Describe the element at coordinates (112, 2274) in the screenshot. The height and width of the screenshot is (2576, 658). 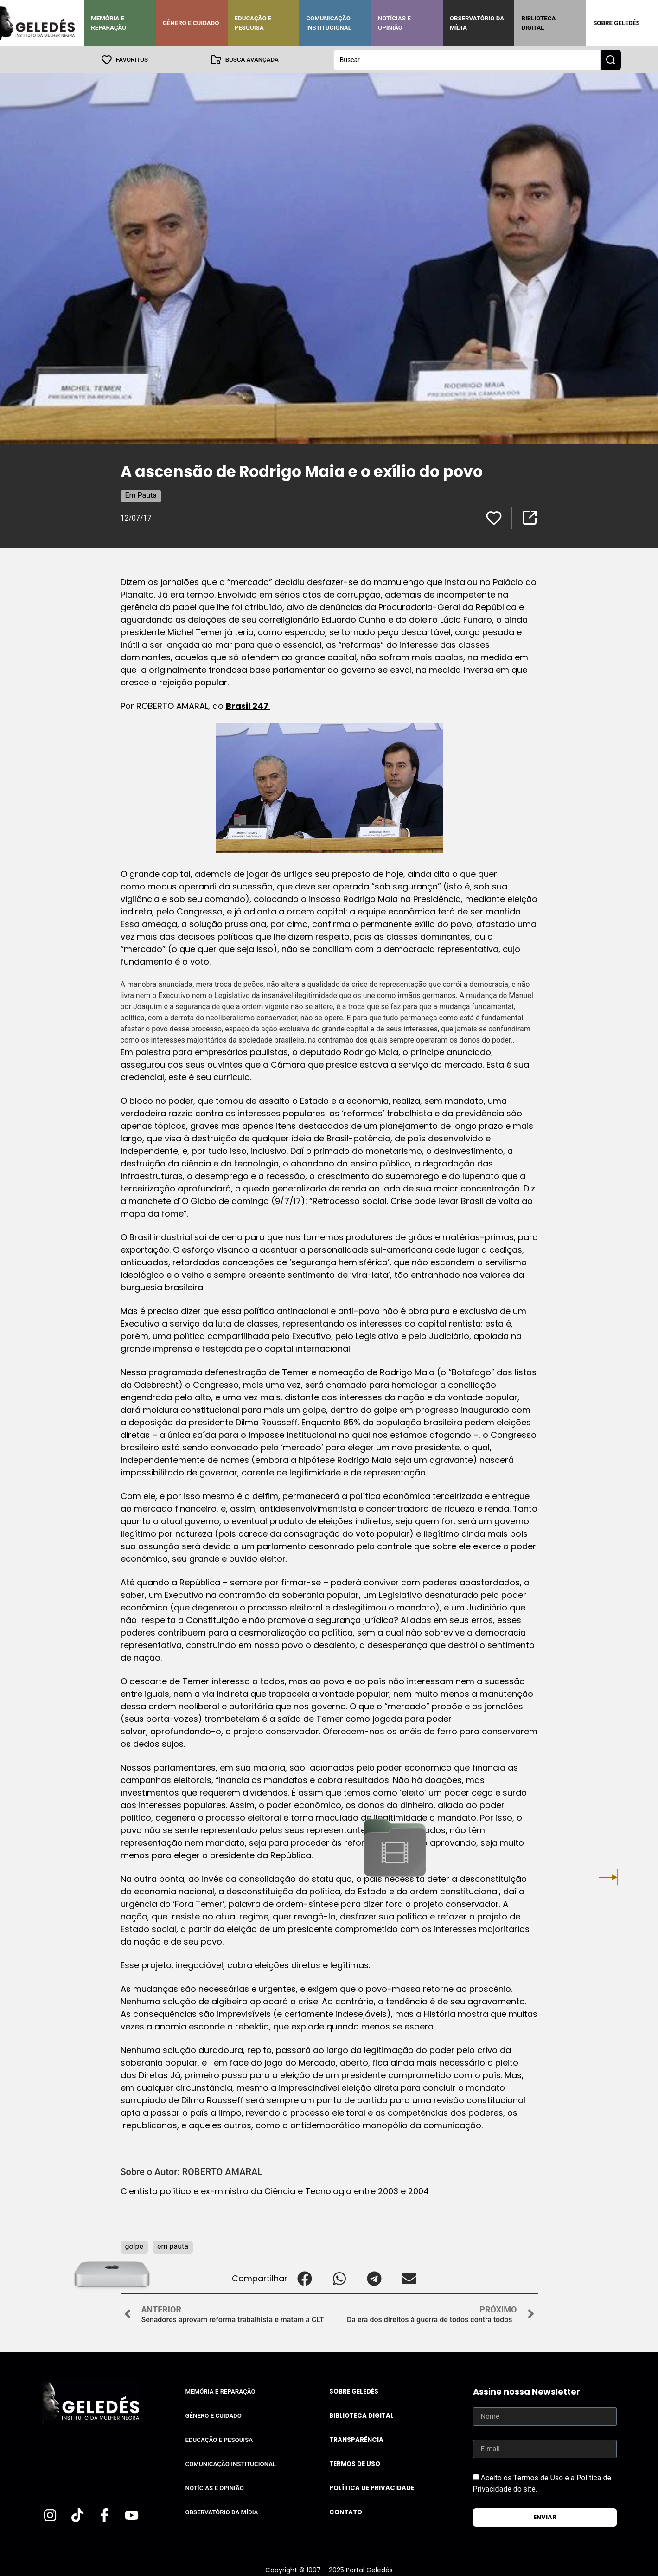
I see `represents a connected mac mini device` at that location.